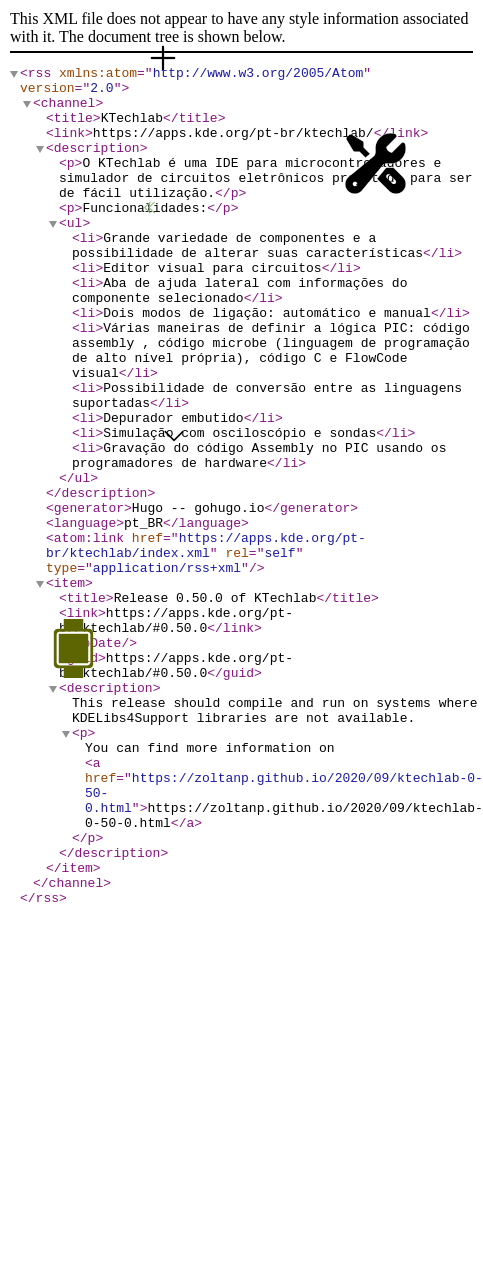  I want to click on access smartwatch settings or companion app, so click(73, 648).